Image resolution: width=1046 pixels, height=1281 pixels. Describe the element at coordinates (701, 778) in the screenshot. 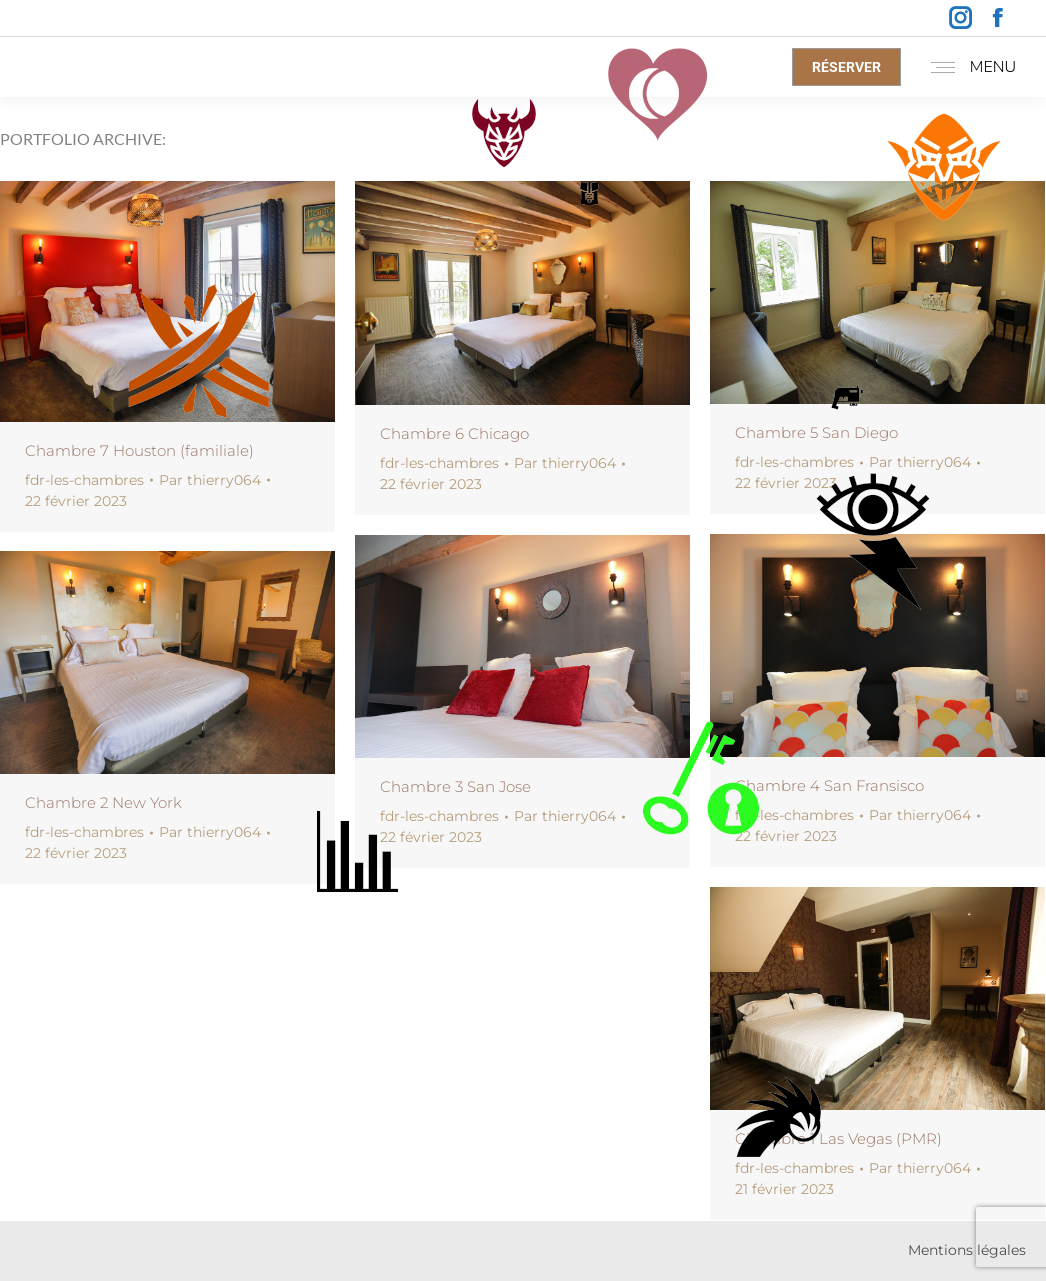

I see `lock or unlock a game item` at that location.